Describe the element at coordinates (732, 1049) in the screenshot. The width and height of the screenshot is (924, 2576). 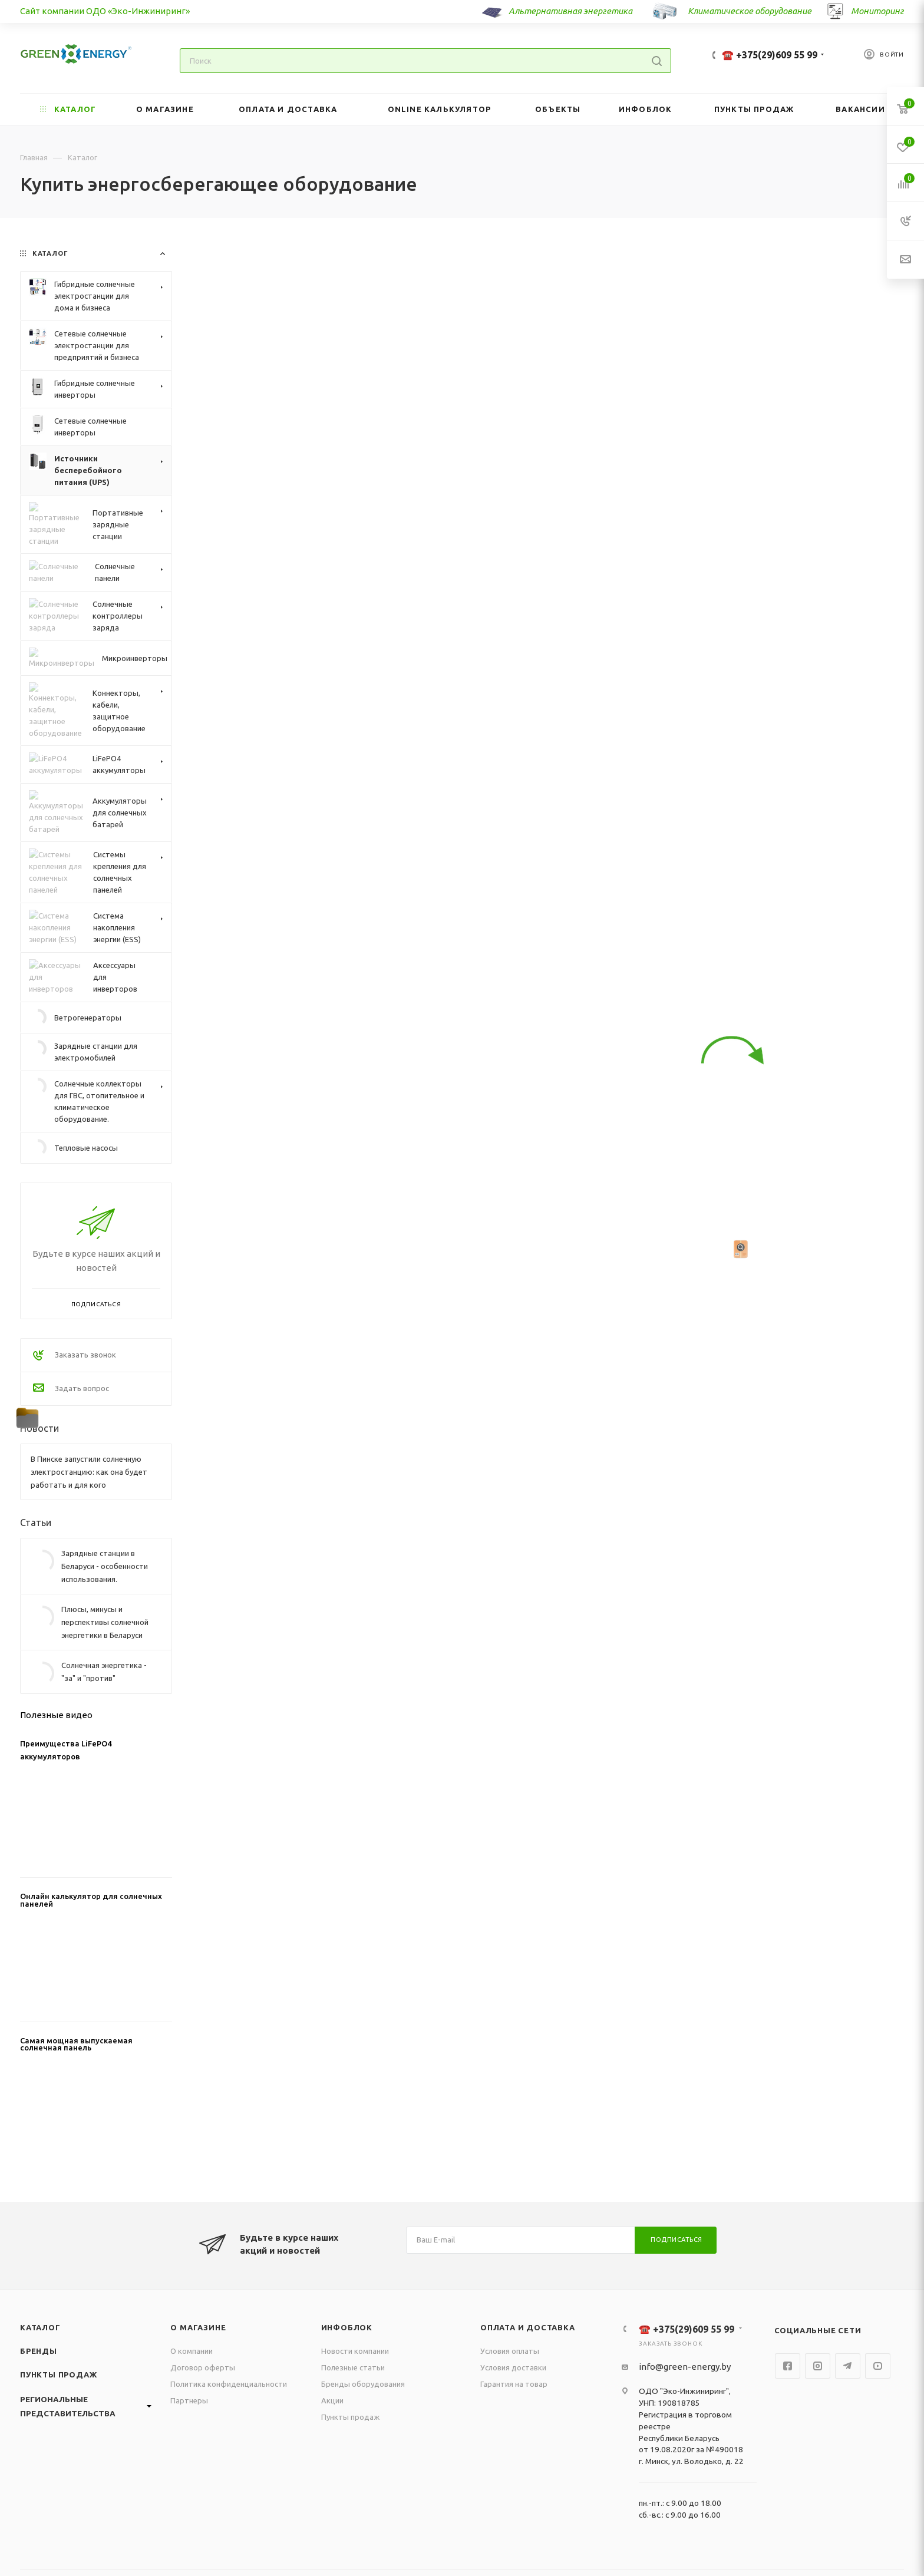
I see `redo the last undone action` at that location.